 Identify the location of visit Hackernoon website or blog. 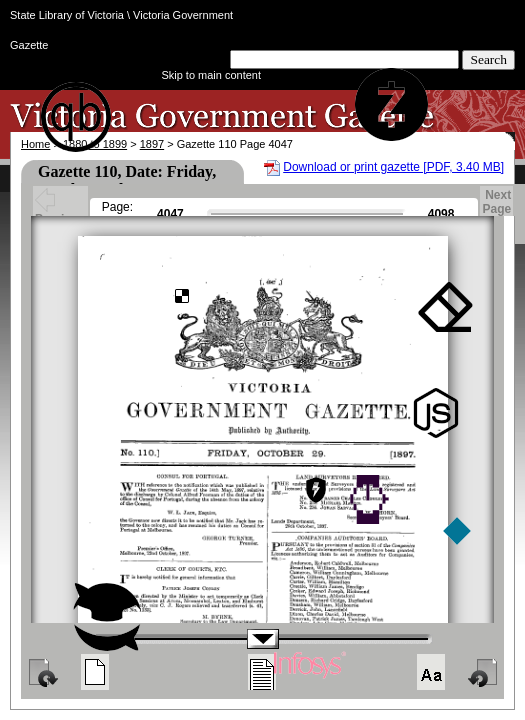
(369, 499).